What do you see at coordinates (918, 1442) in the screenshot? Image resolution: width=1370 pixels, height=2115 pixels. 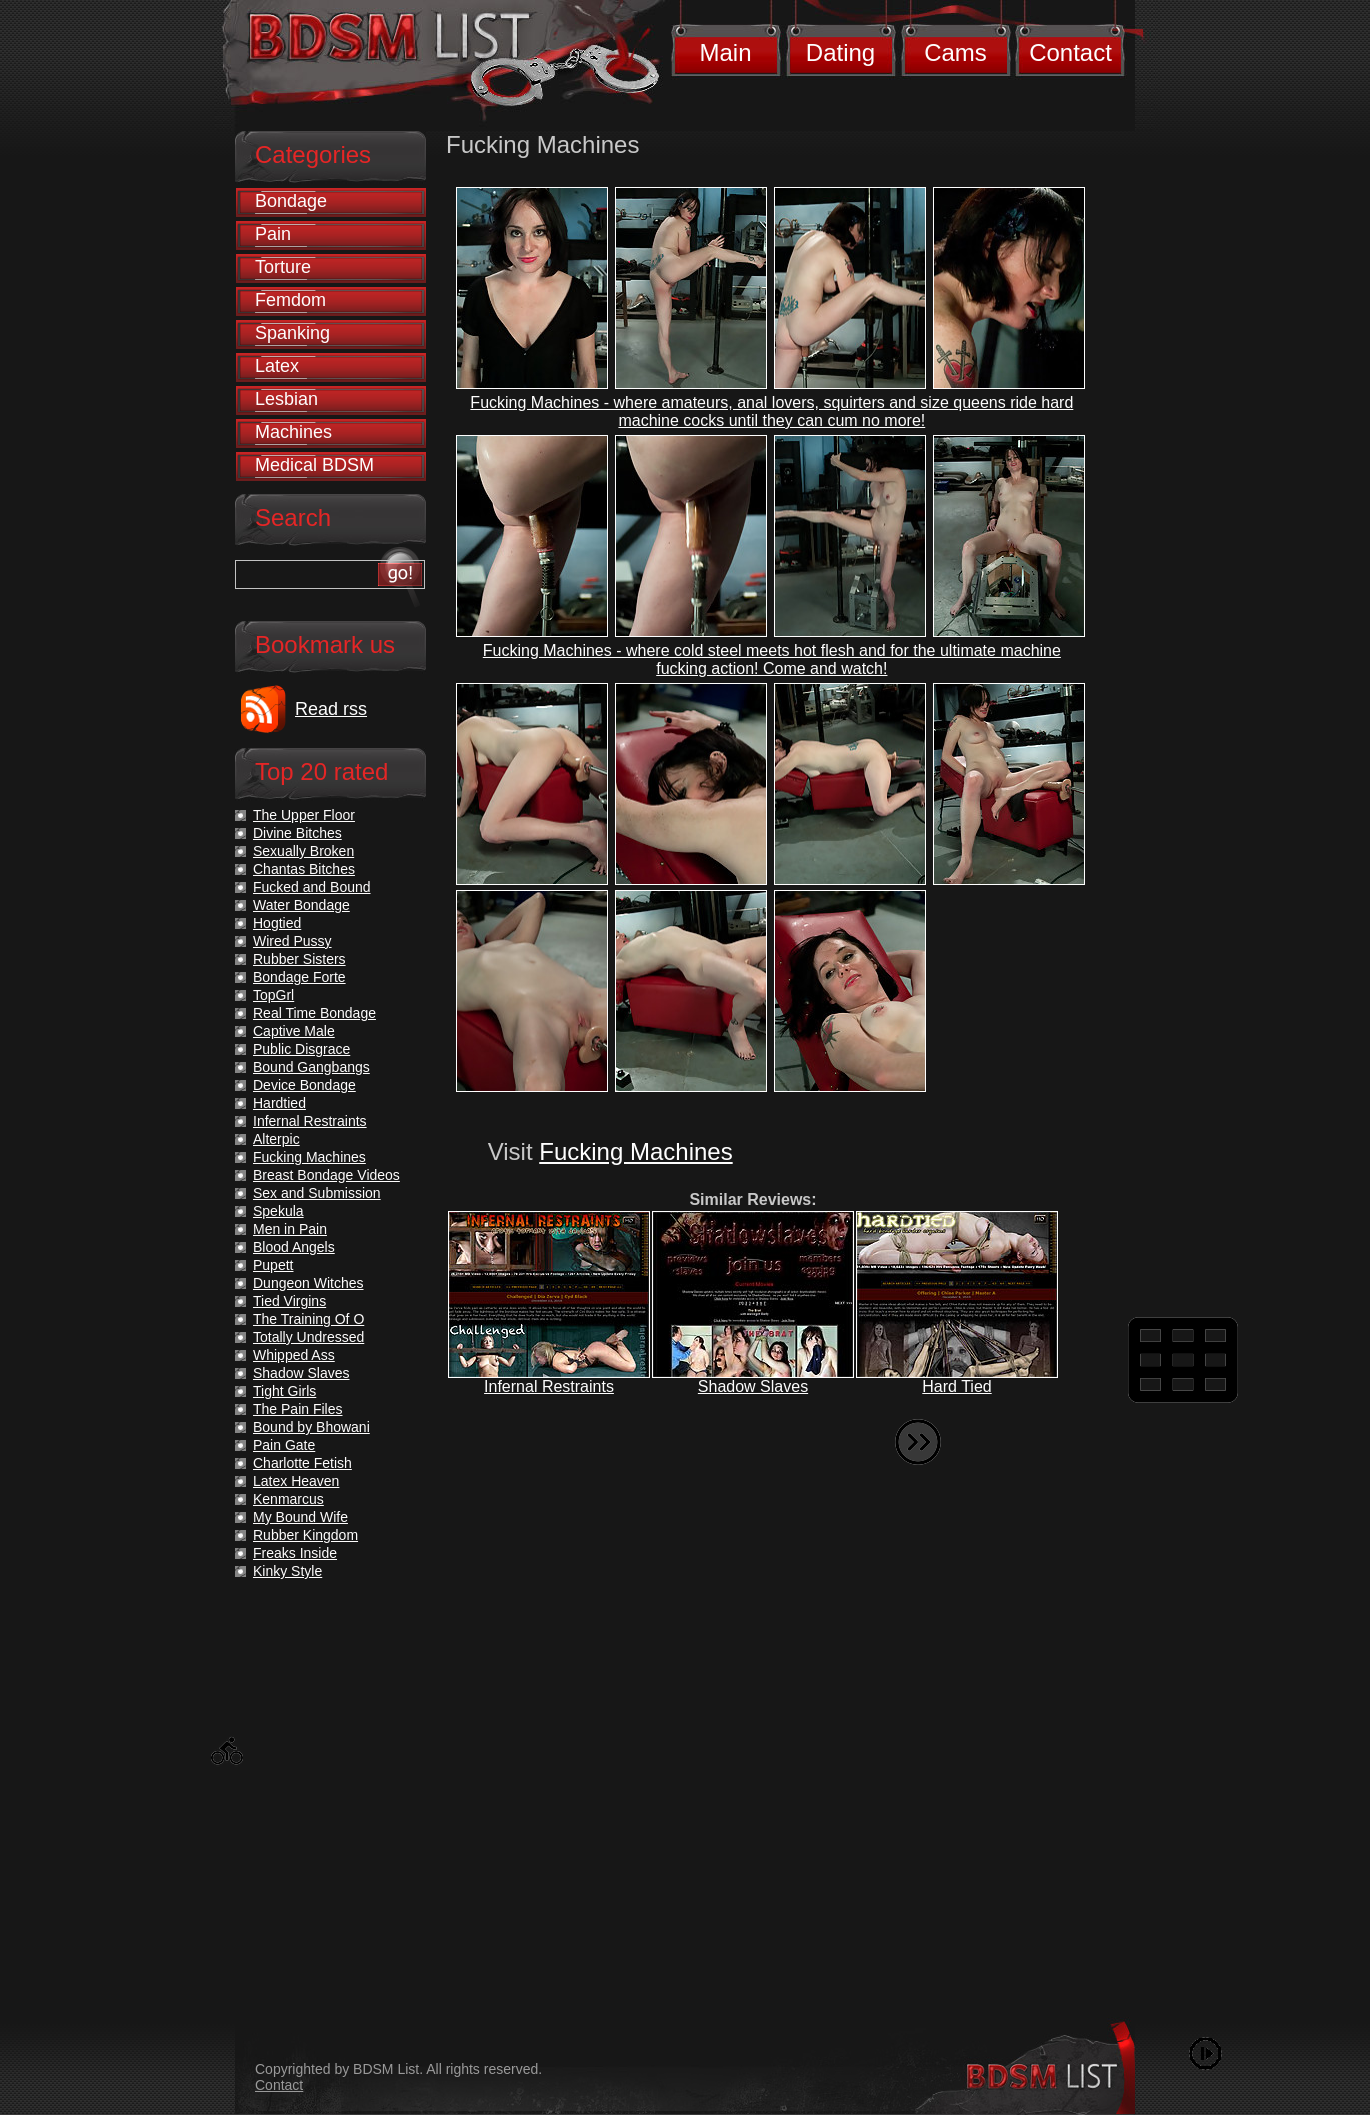 I see `skip forward or advance to the next item` at bounding box center [918, 1442].